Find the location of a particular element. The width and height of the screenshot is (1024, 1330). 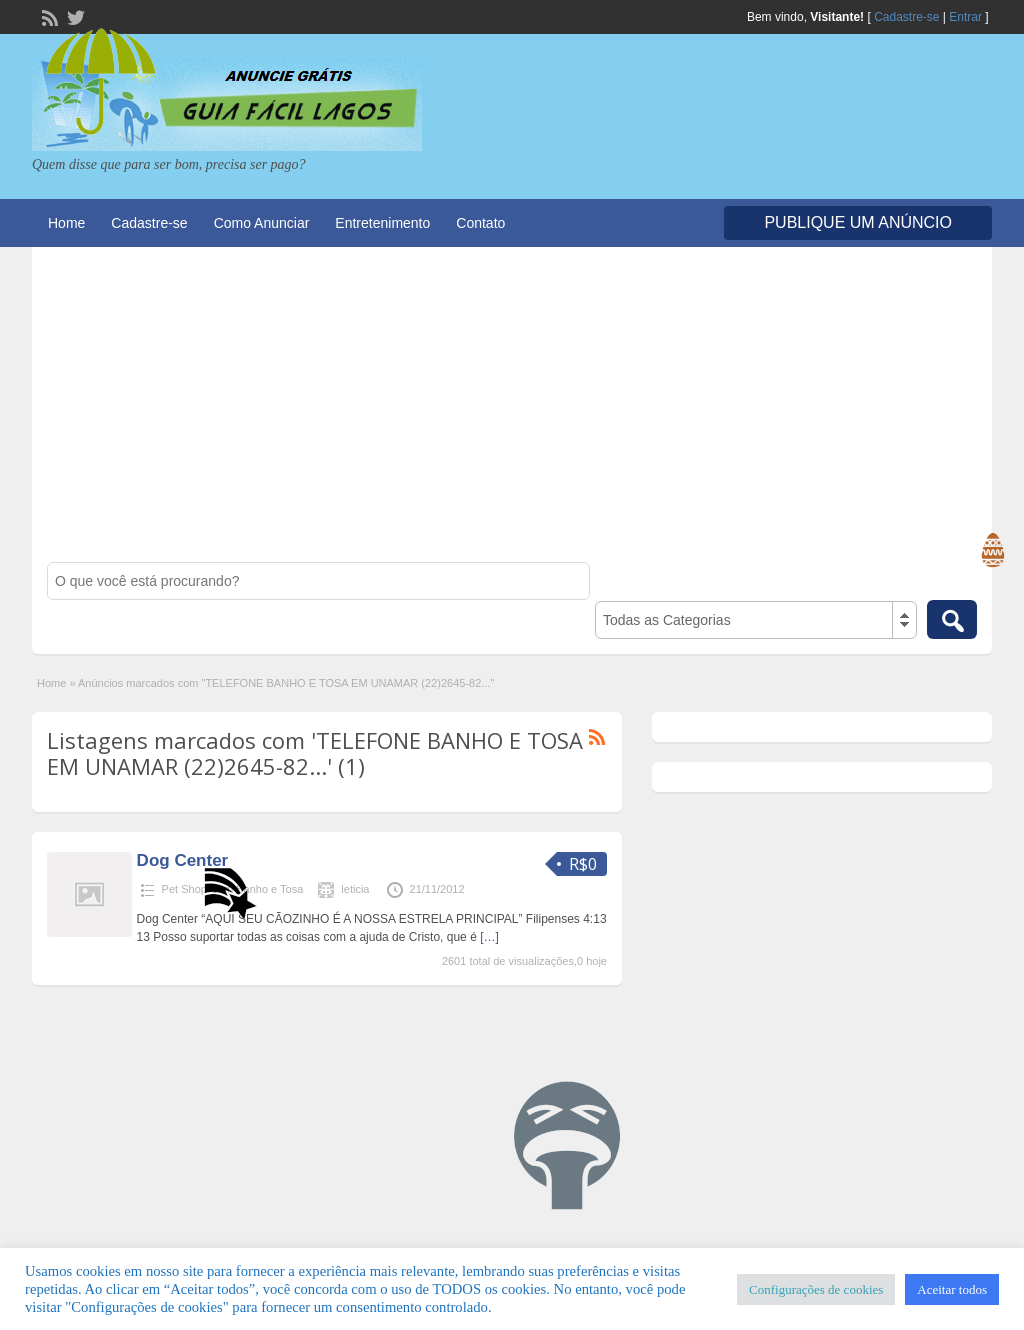

indicates a special achievement or rare reward is located at coordinates (232, 895).